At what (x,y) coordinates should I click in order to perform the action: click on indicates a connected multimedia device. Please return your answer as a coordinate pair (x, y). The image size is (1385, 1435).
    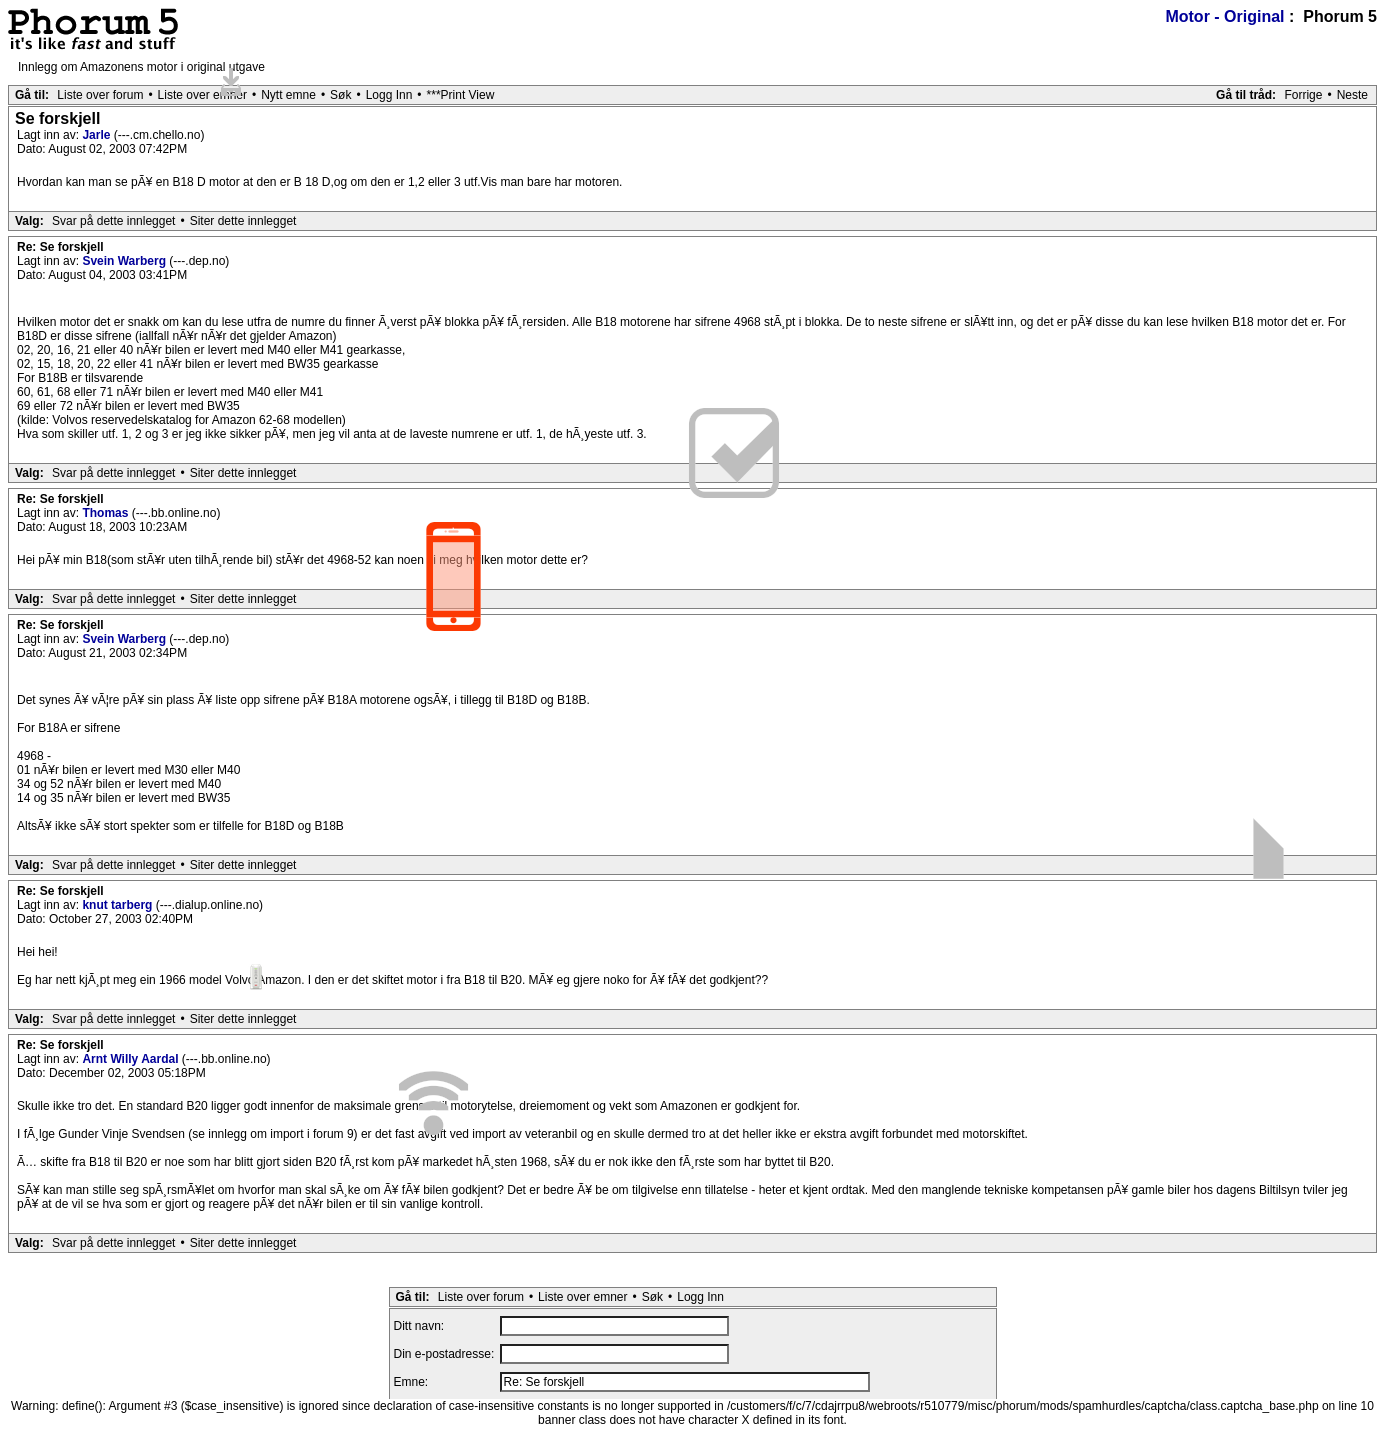
    Looking at the image, I should click on (453, 576).